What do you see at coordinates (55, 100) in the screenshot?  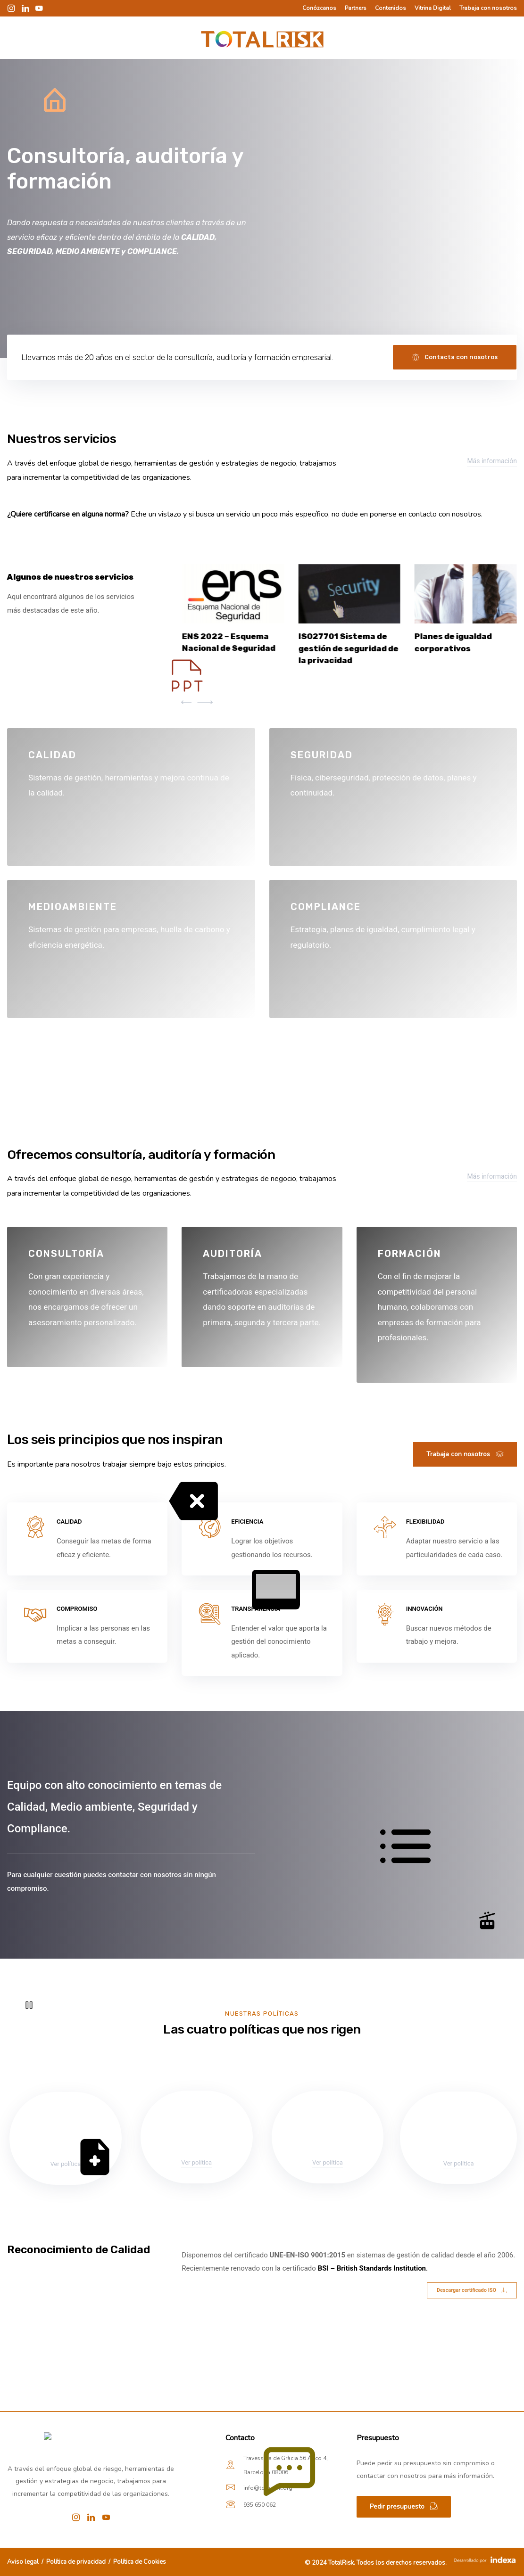 I see `navigate to home screen` at bounding box center [55, 100].